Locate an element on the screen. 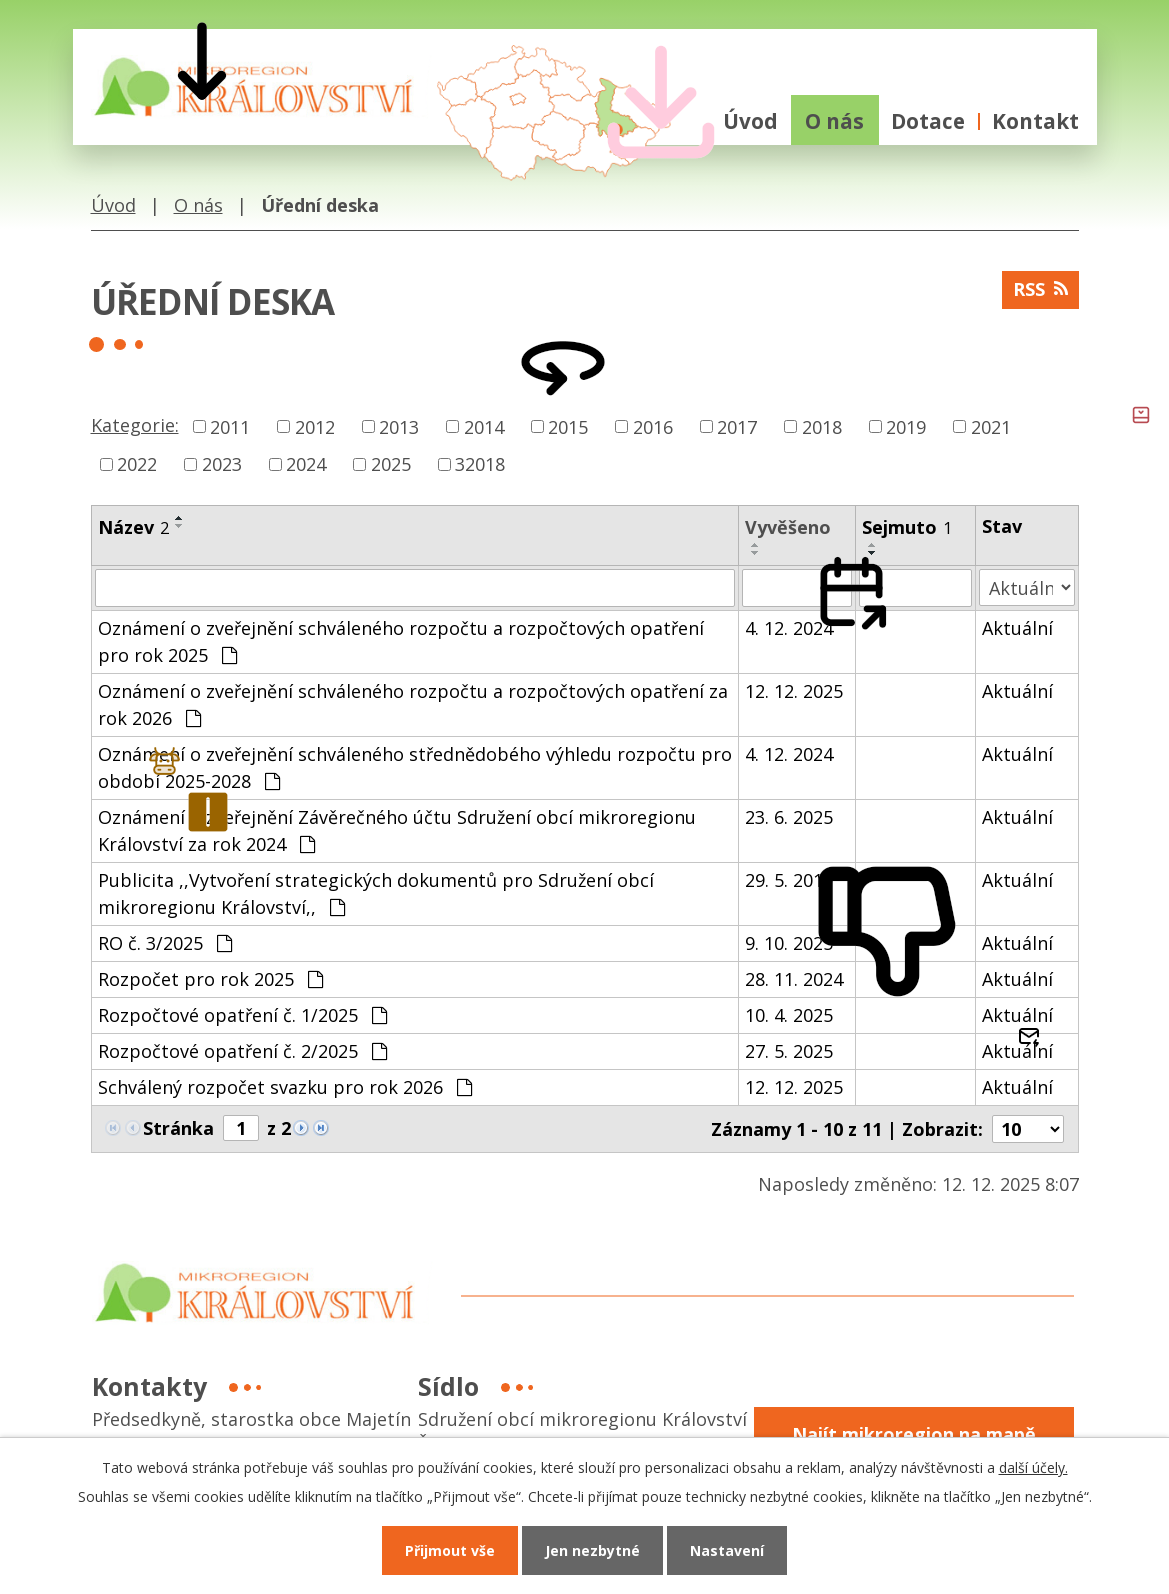  scroll down or view more content below is located at coordinates (202, 61).